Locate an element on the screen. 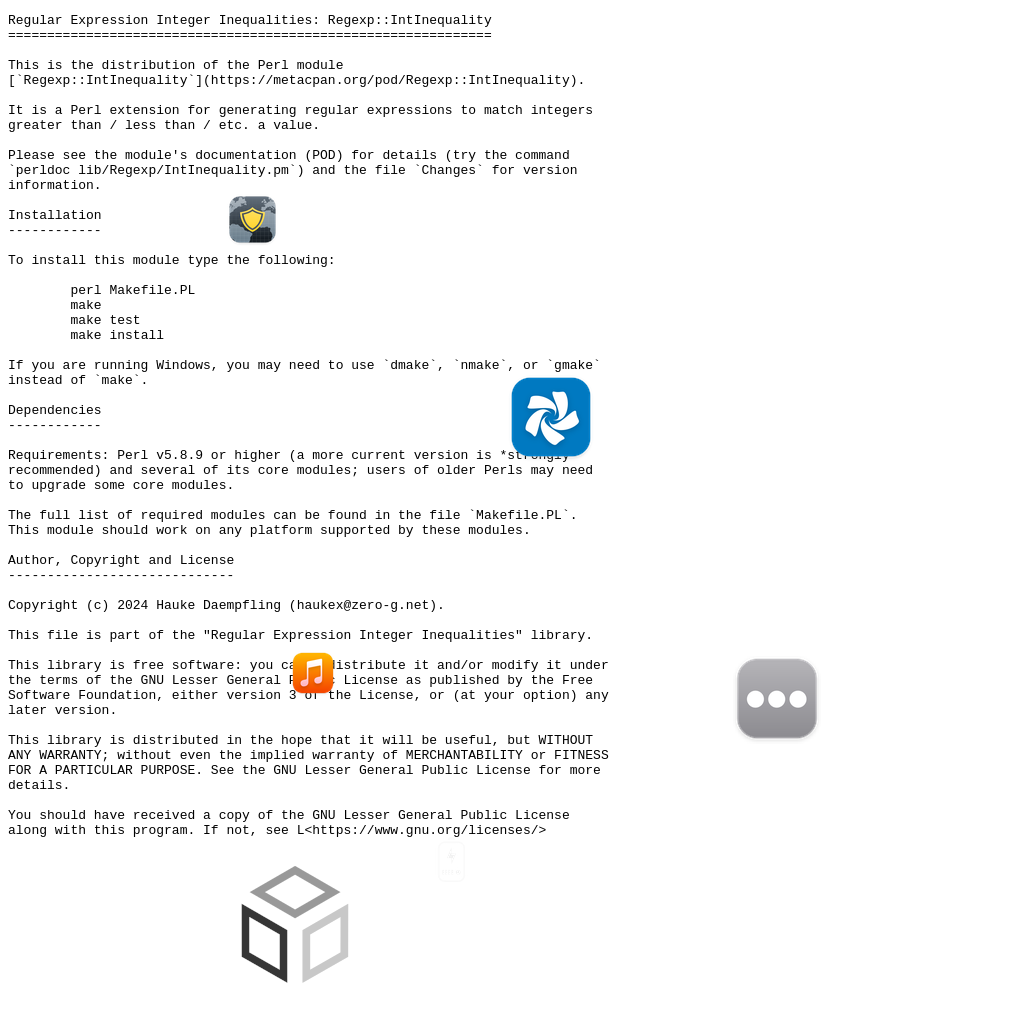 The width and height of the screenshot is (1015, 1016). battery connected to uninterruptible power supply (UPS) is located at coordinates (451, 859).